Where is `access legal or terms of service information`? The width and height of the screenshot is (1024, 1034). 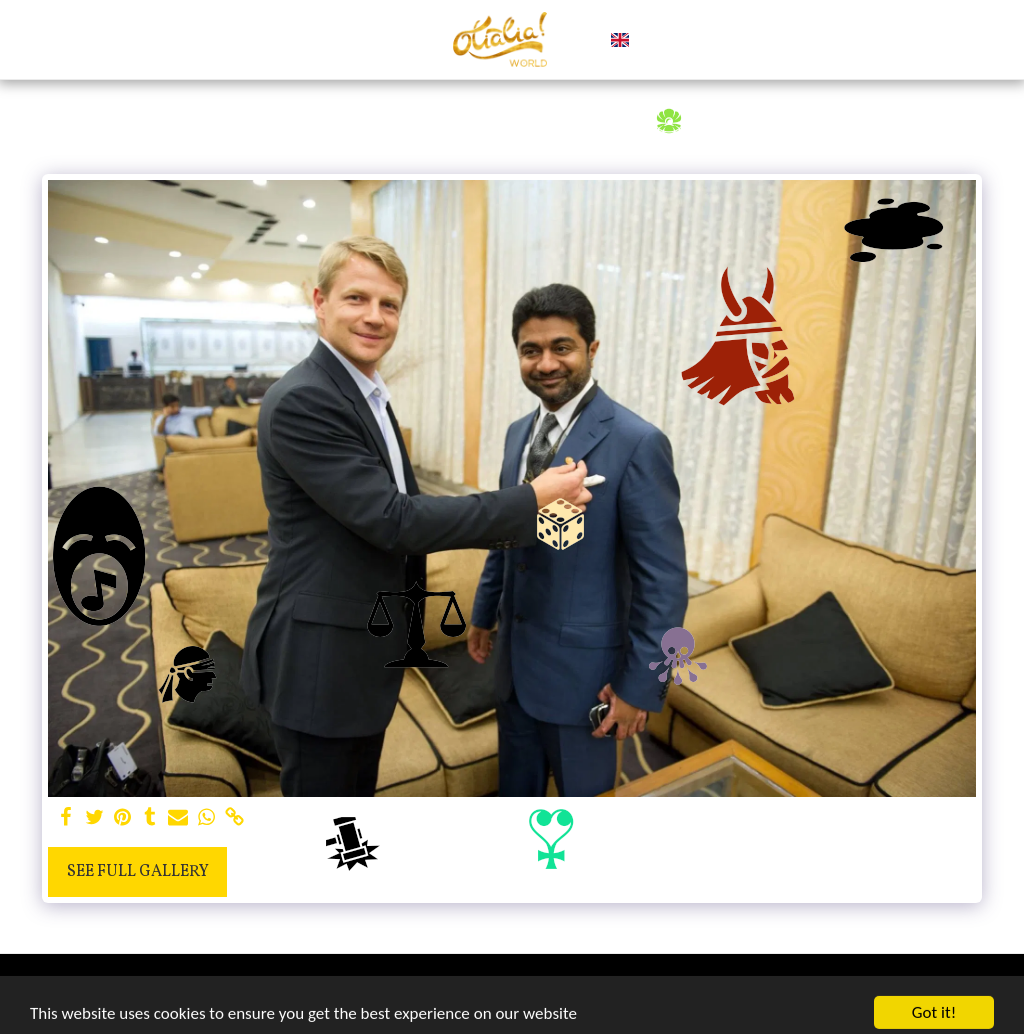 access legal or terms of service information is located at coordinates (416, 622).